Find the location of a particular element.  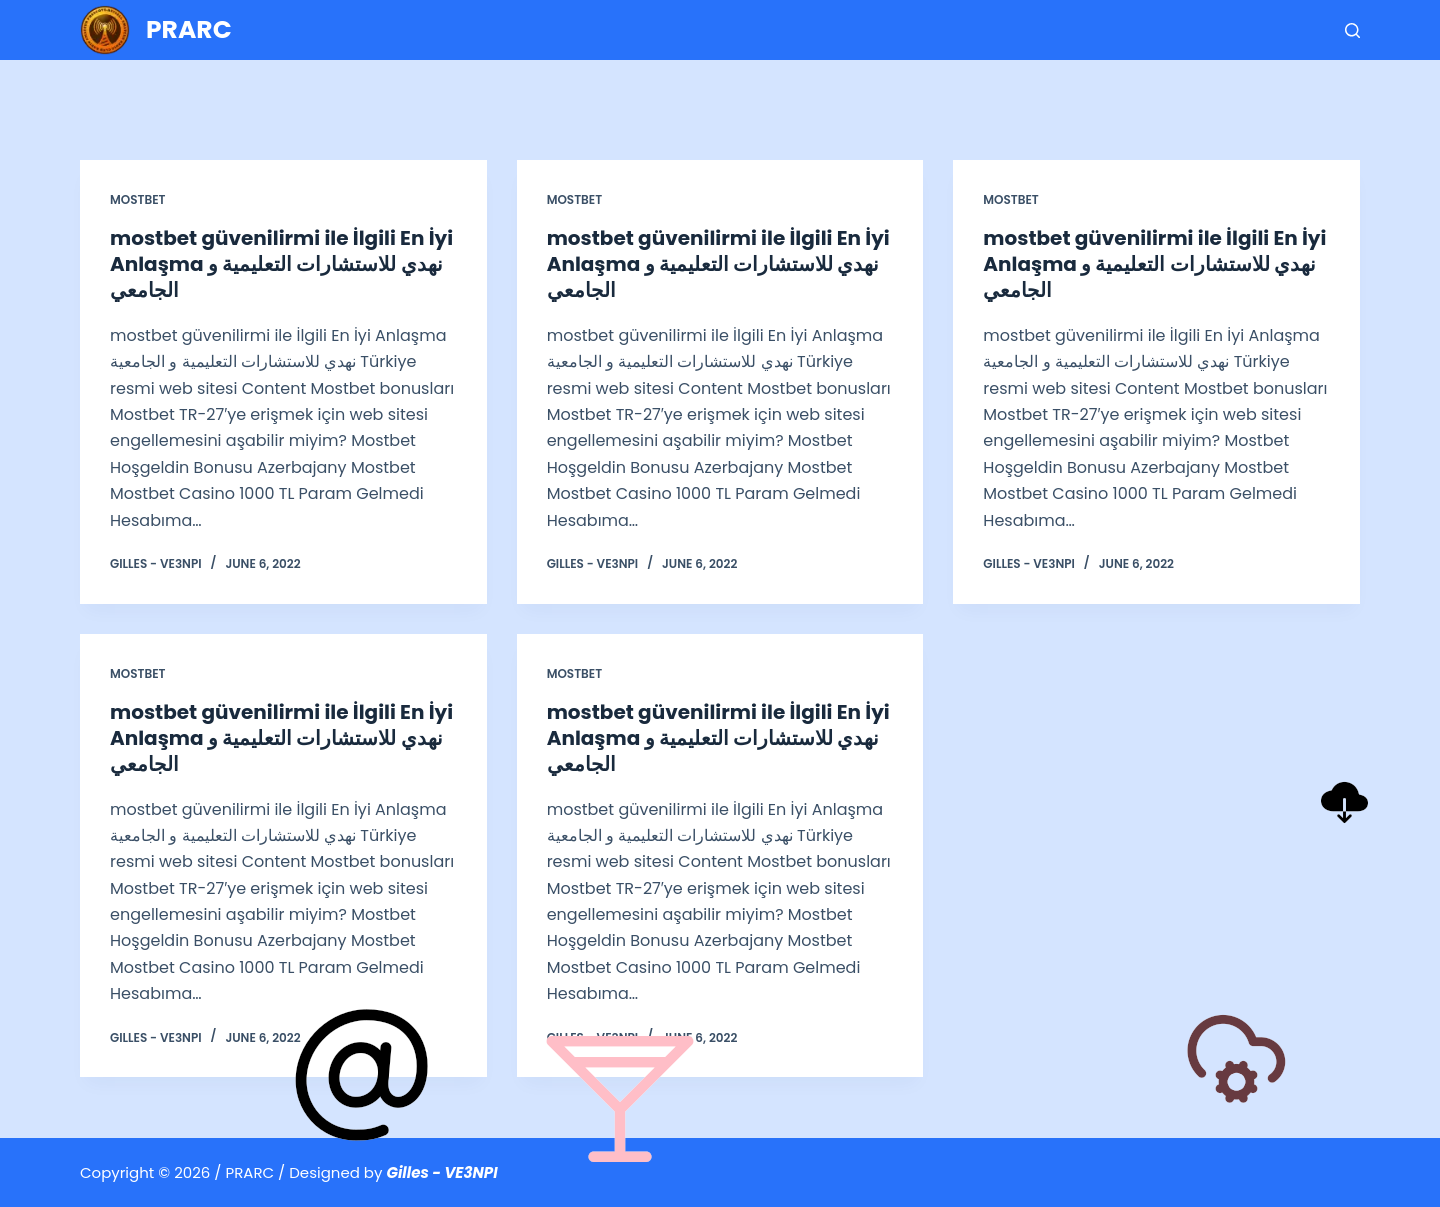

download file from cloud storage is located at coordinates (1344, 802).